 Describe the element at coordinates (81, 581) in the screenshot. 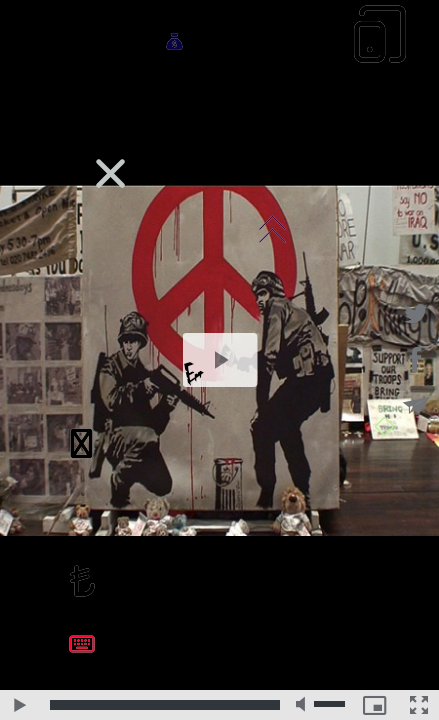

I see `indicates Turkish lira currency` at that location.